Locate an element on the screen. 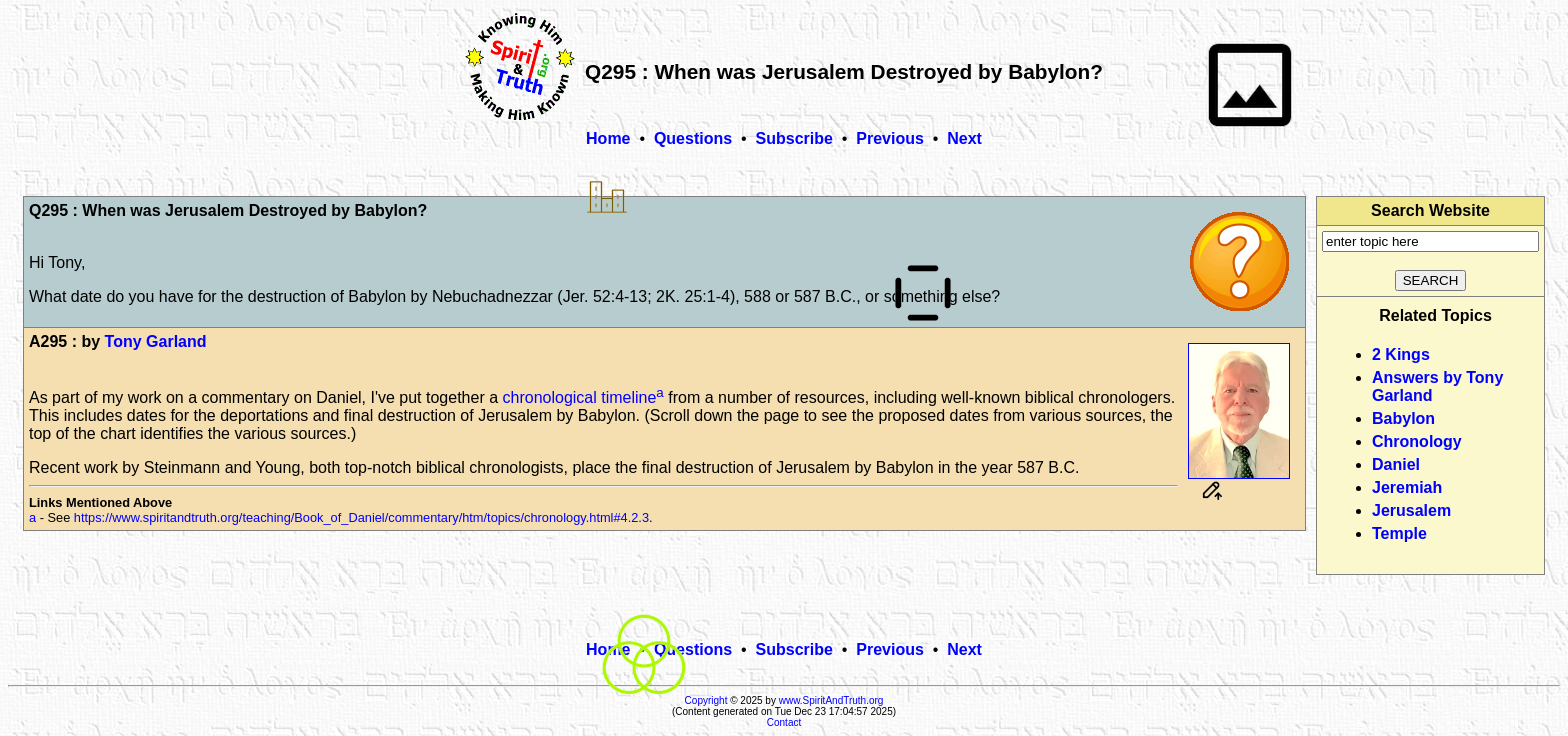  apply borders to left and right sides only is located at coordinates (923, 293).